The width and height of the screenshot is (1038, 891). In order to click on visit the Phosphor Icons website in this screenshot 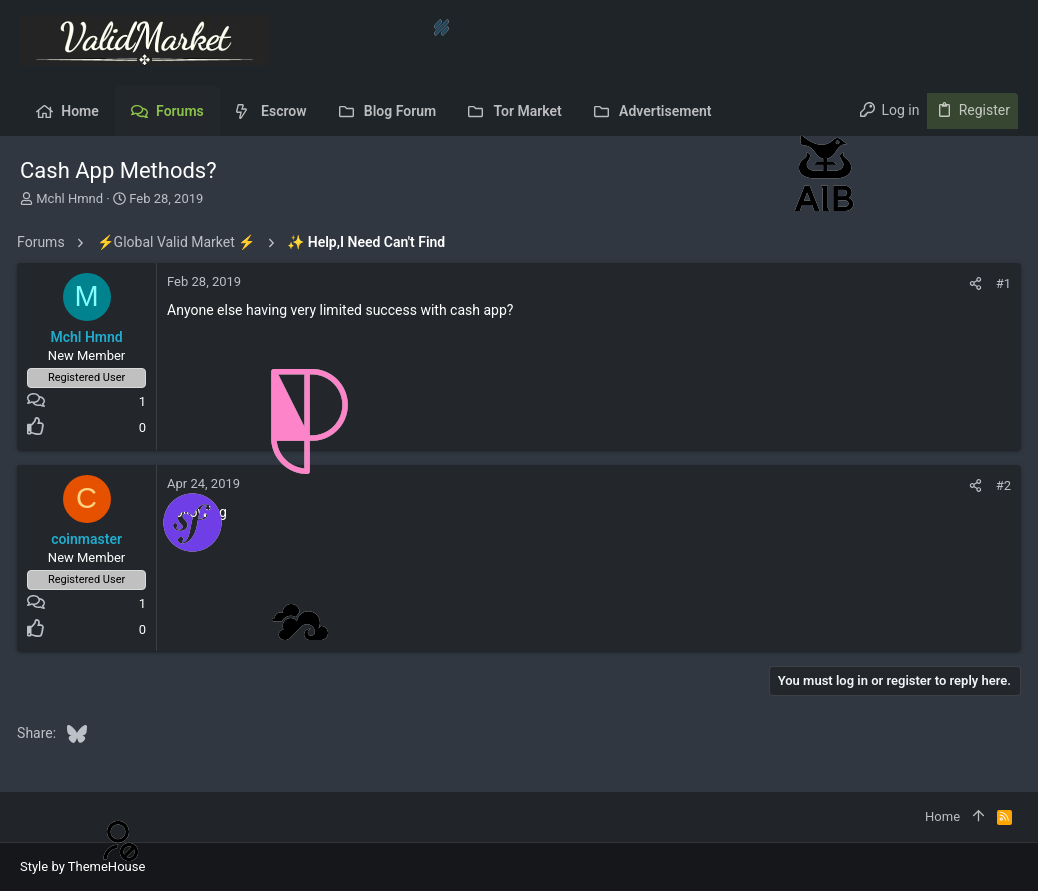, I will do `click(309, 421)`.